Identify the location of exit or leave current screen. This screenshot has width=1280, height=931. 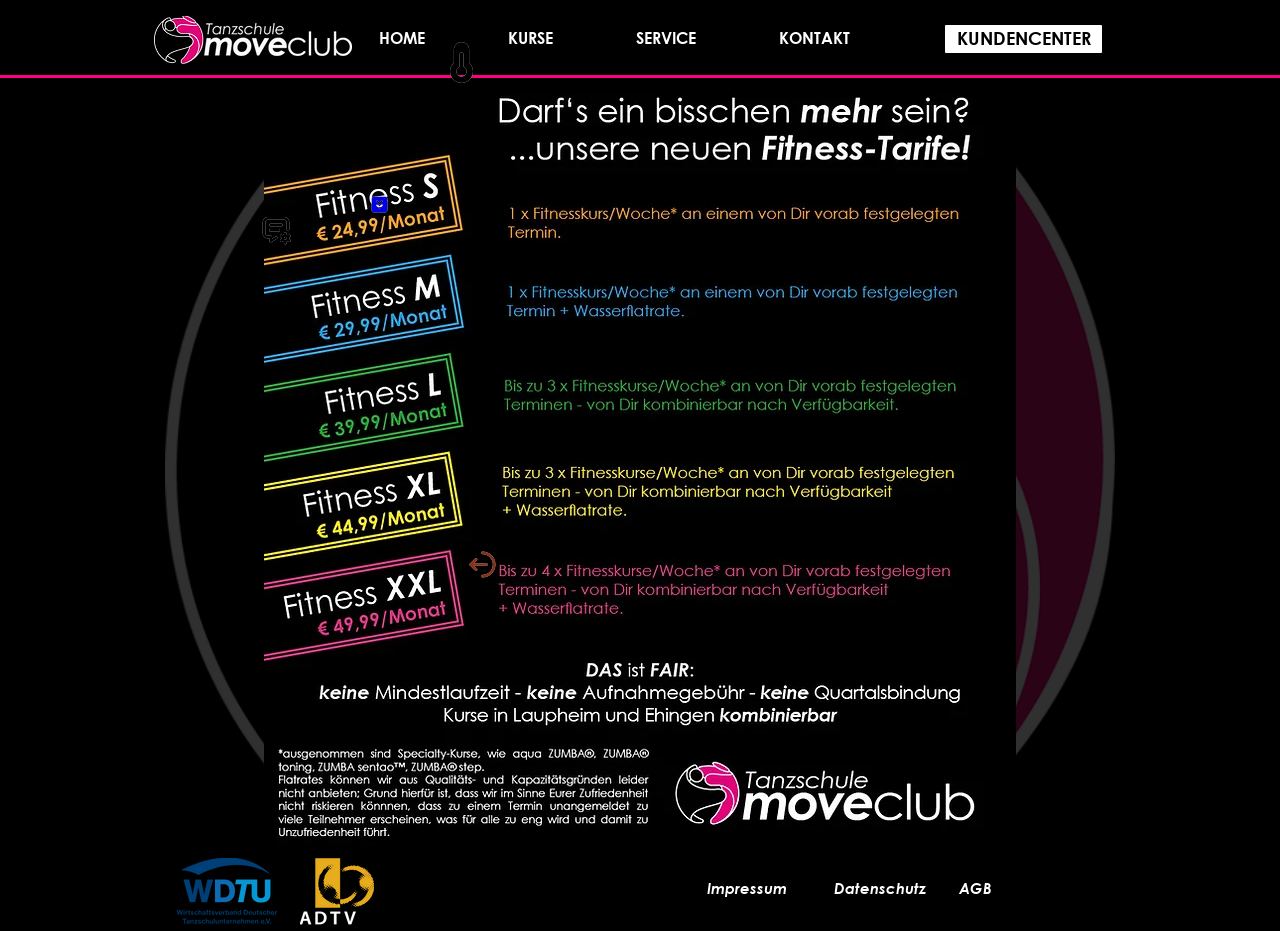
(482, 564).